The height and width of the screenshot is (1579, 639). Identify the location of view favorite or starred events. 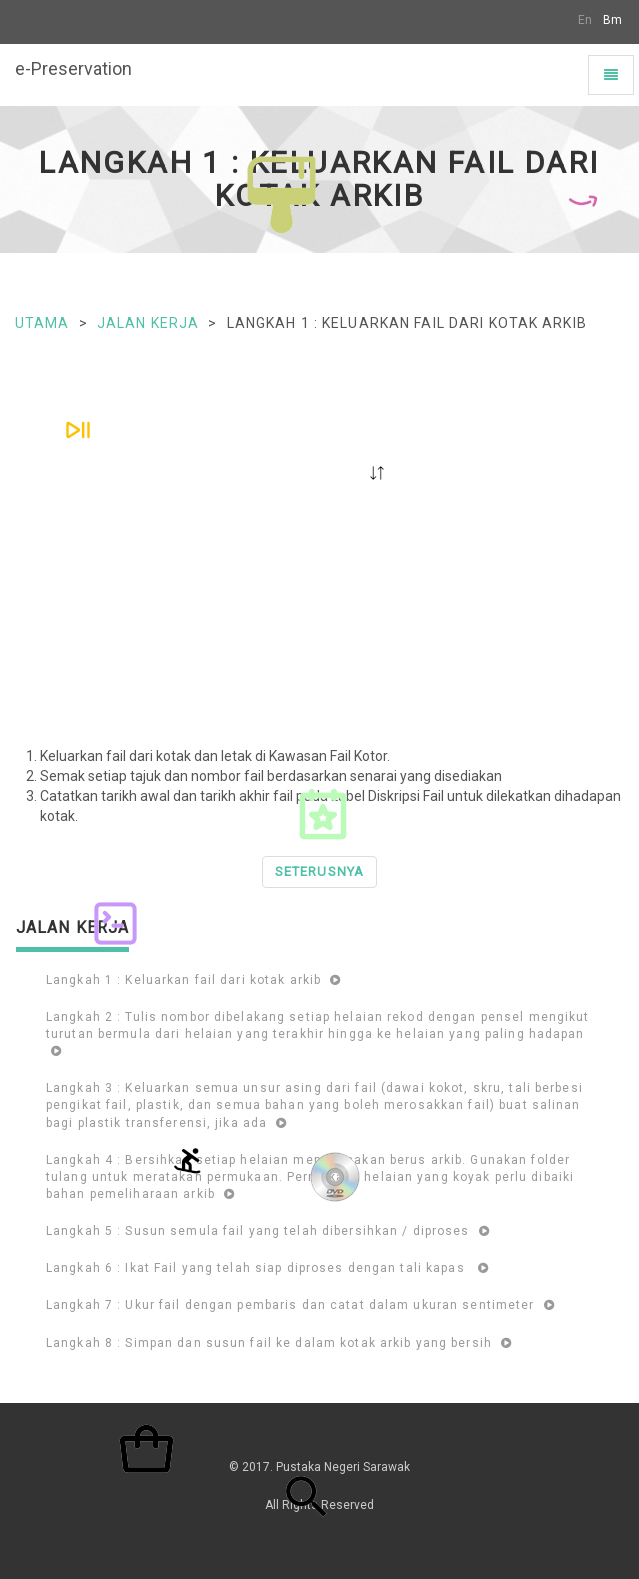
(323, 816).